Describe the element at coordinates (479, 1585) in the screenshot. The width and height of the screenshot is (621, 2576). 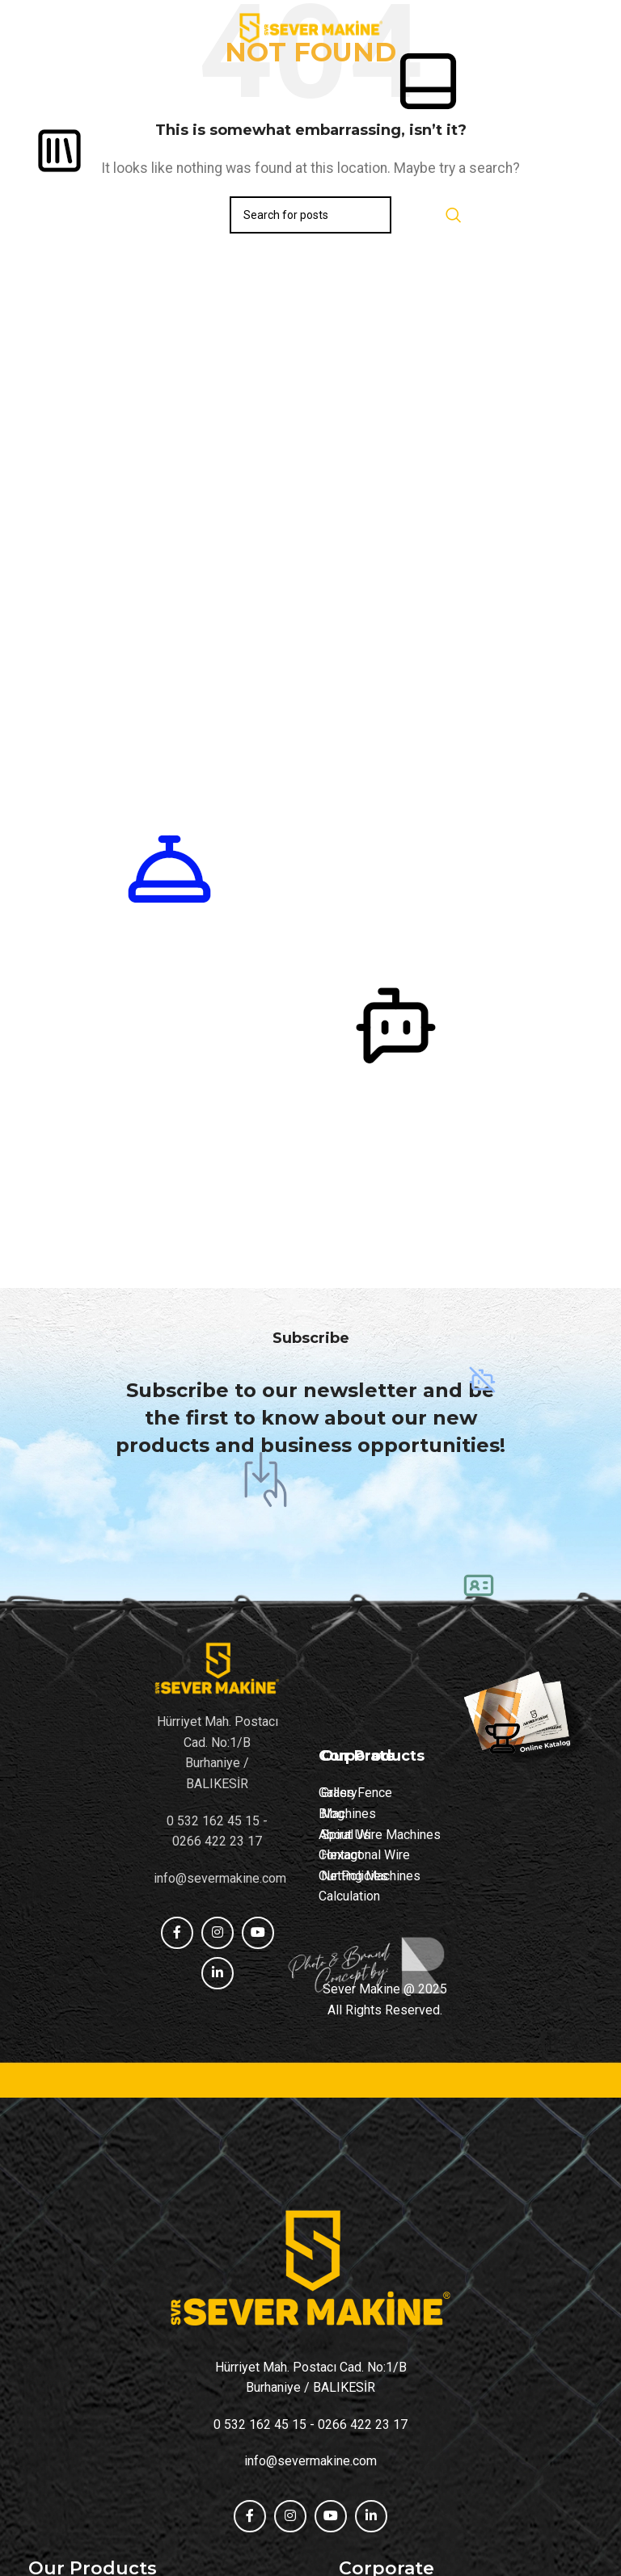
I see `view your profile or identity information` at that location.